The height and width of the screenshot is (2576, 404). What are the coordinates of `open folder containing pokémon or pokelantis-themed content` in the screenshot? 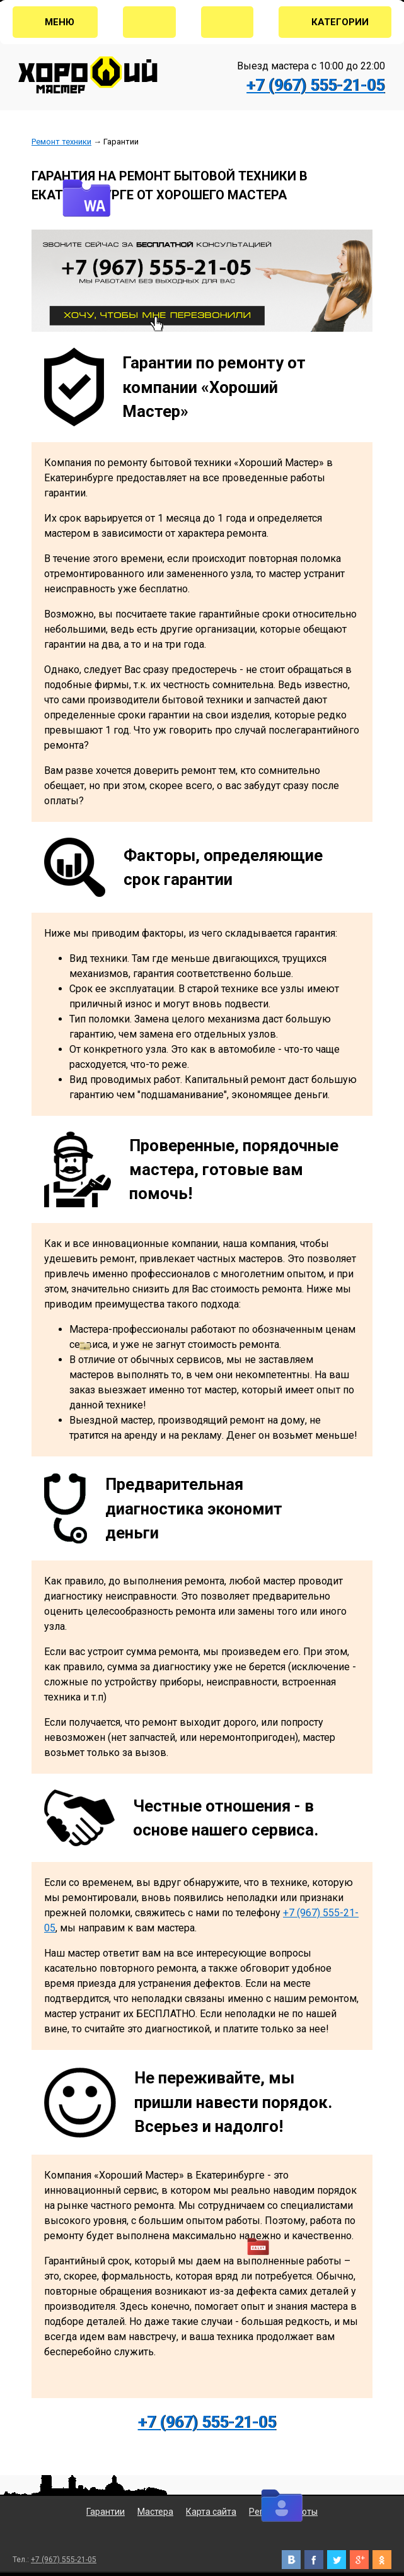 It's located at (84, 1346).